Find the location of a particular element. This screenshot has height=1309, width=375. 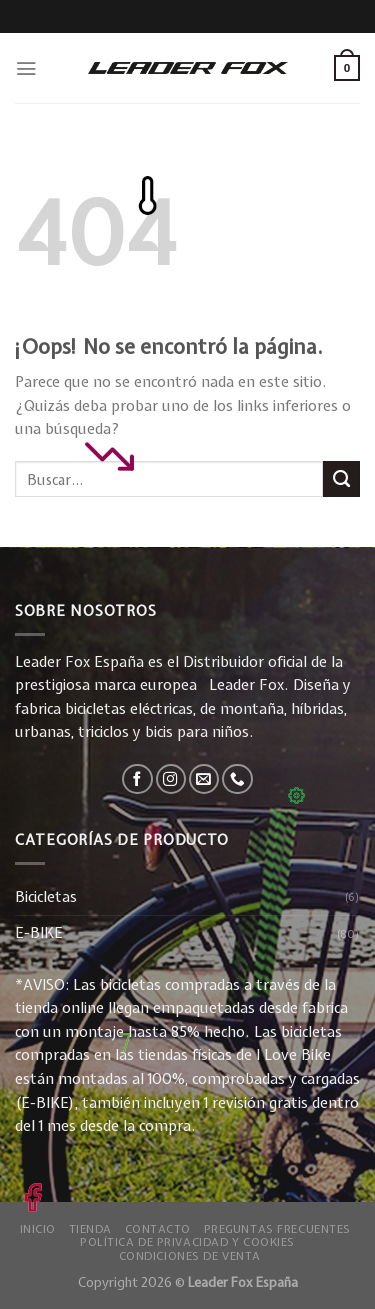

indicates a downward trend or declining metrics is located at coordinates (109, 456).